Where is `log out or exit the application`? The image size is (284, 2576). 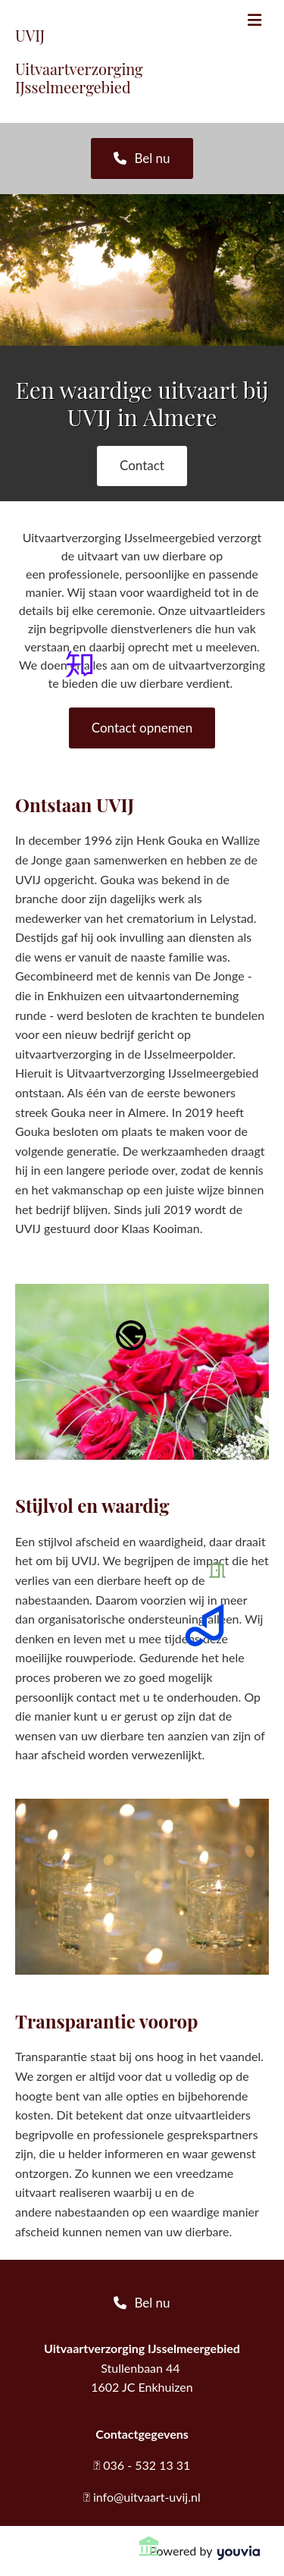 log out or exit the application is located at coordinates (217, 1570).